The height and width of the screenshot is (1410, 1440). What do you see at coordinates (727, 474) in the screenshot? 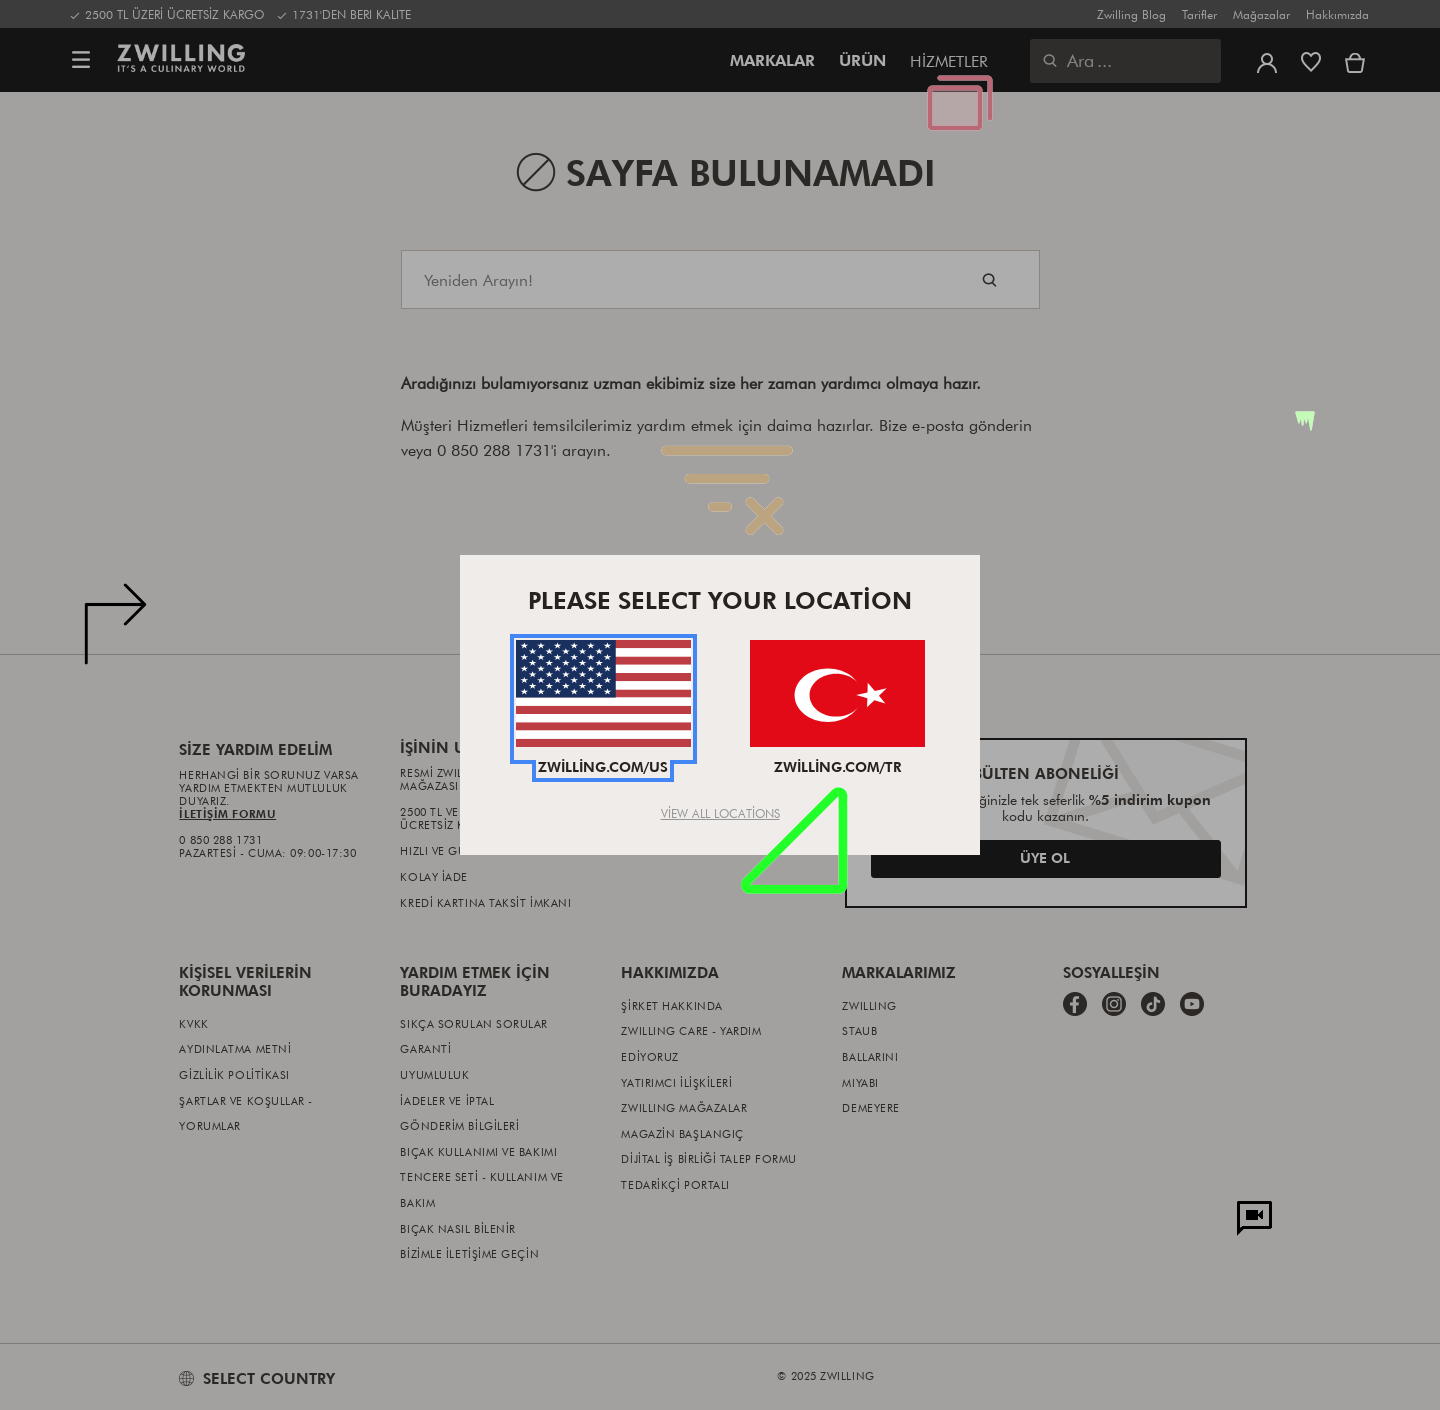
I see `clear all active filters` at bounding box center [727, 474].